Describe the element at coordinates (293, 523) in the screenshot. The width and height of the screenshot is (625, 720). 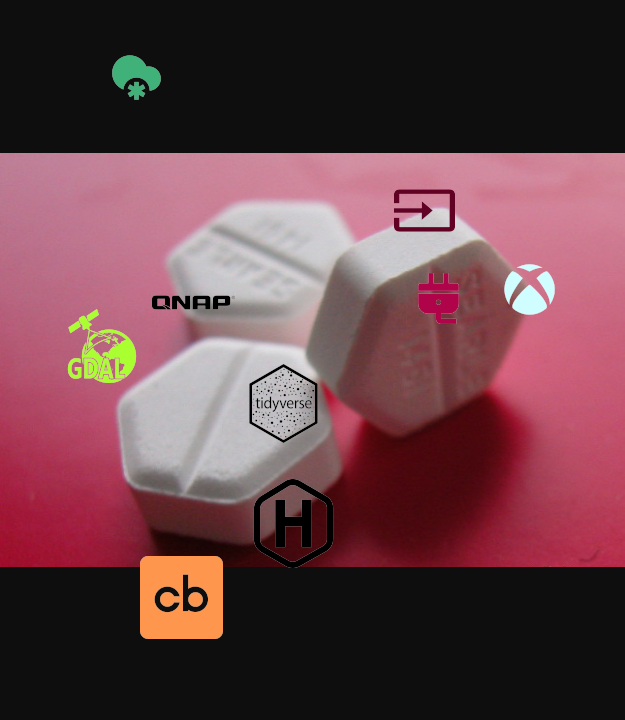
I see `Hugo static site generator logo` at that location.